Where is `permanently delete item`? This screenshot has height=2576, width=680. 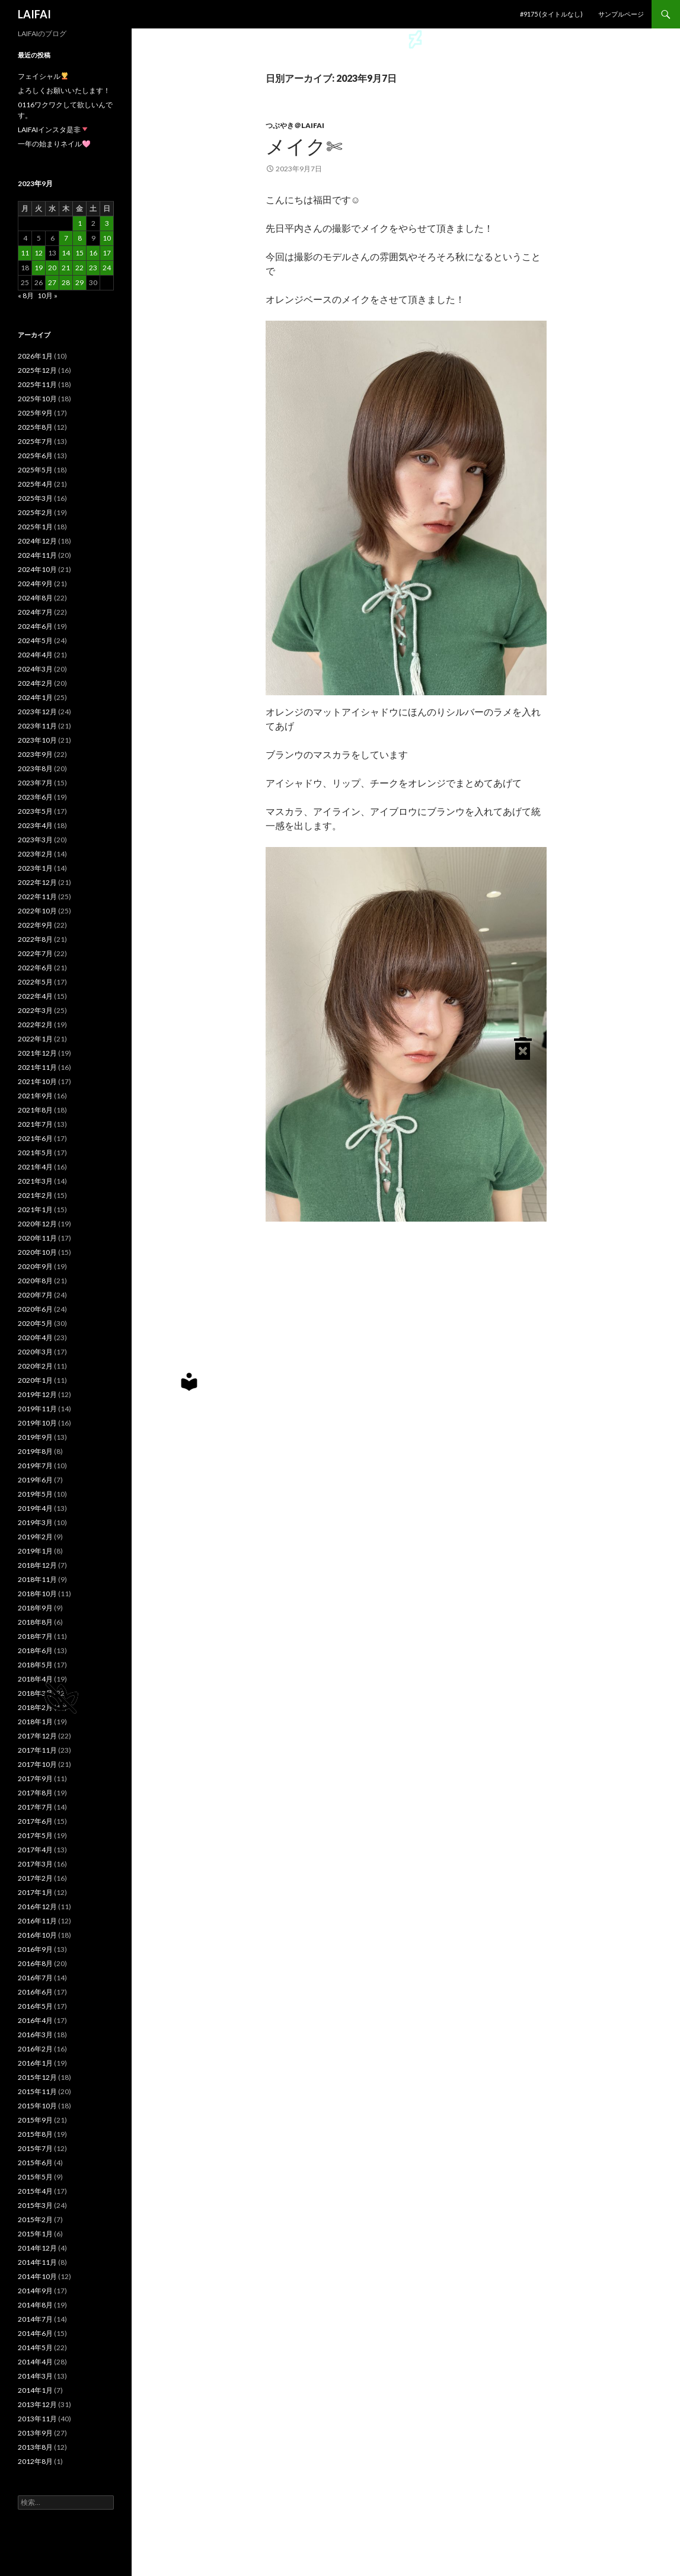 permanently delete item is located at coordinates (523, 1049).